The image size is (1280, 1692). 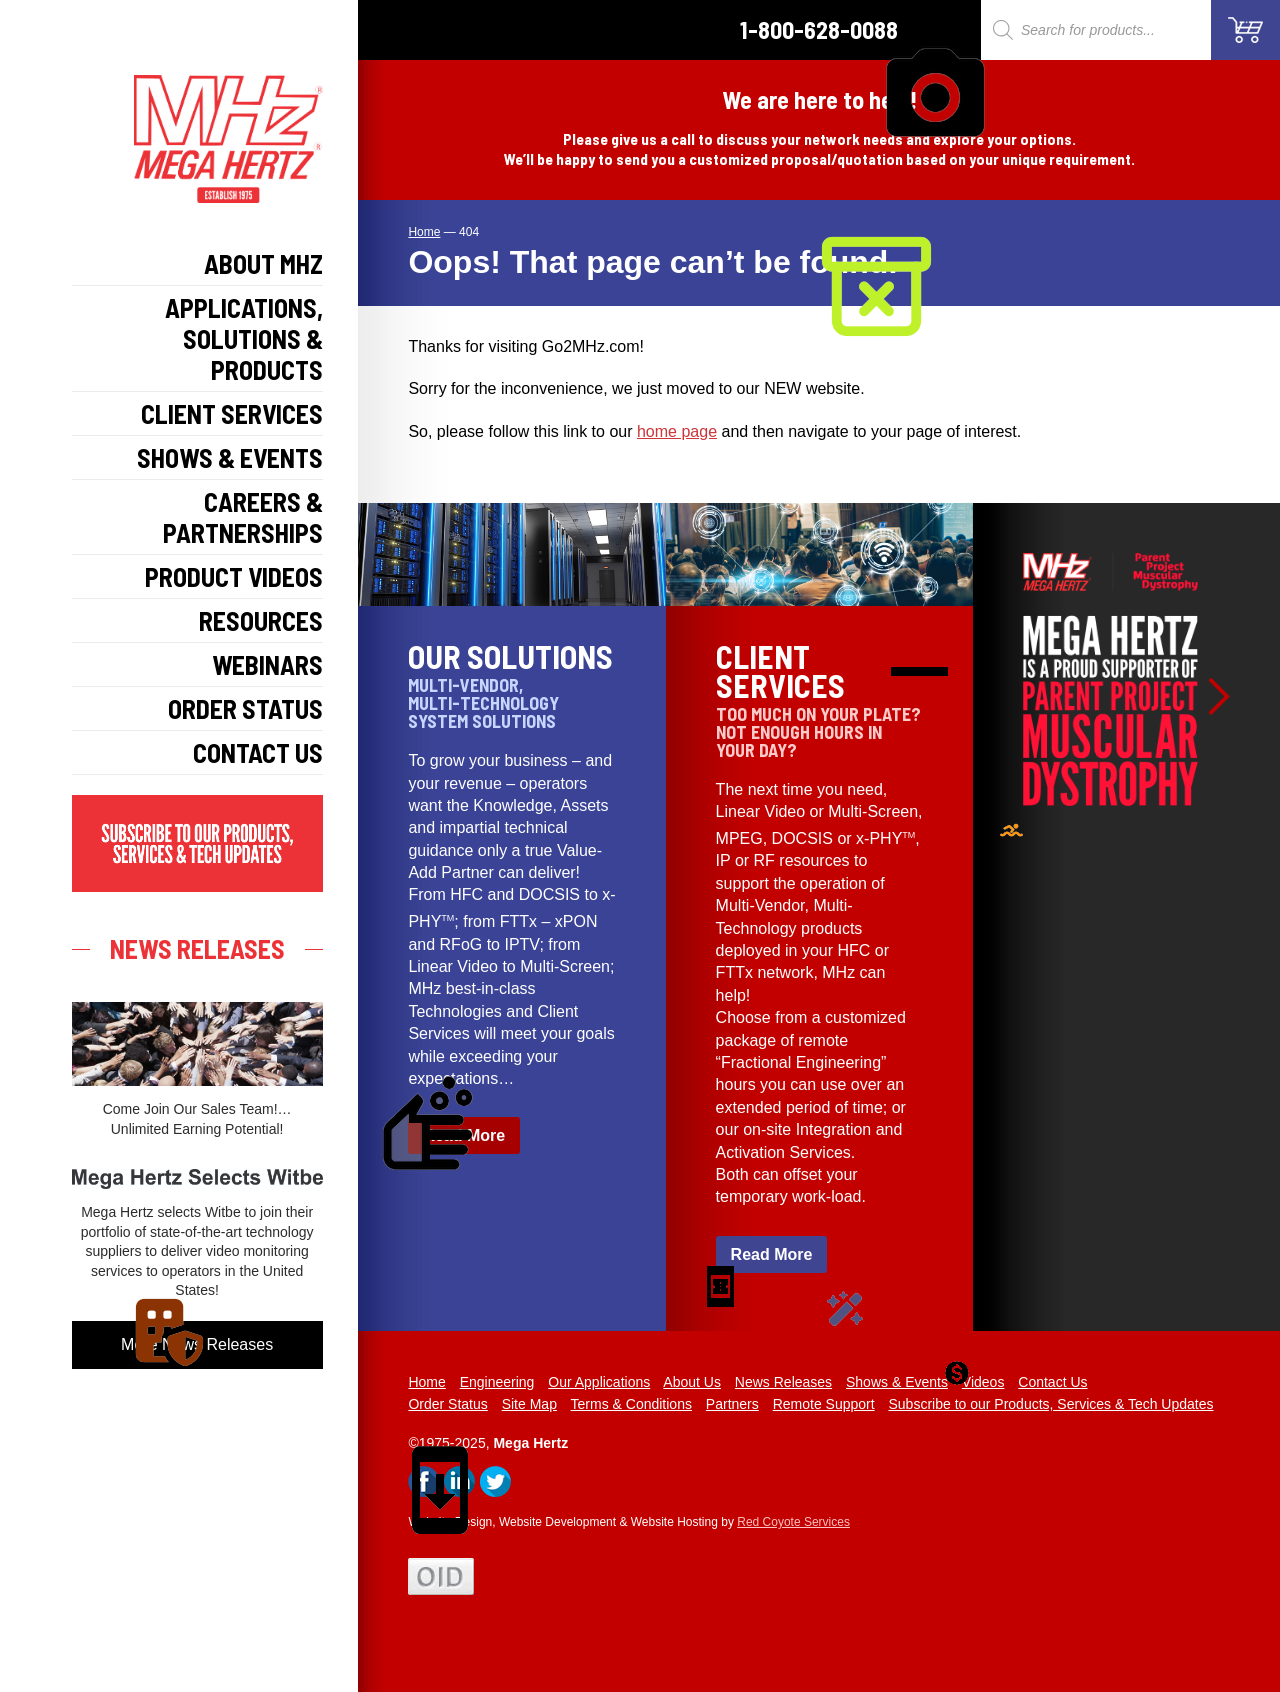 I want to click on indicates handwashing facilities available, so click(x=430, y=1123).